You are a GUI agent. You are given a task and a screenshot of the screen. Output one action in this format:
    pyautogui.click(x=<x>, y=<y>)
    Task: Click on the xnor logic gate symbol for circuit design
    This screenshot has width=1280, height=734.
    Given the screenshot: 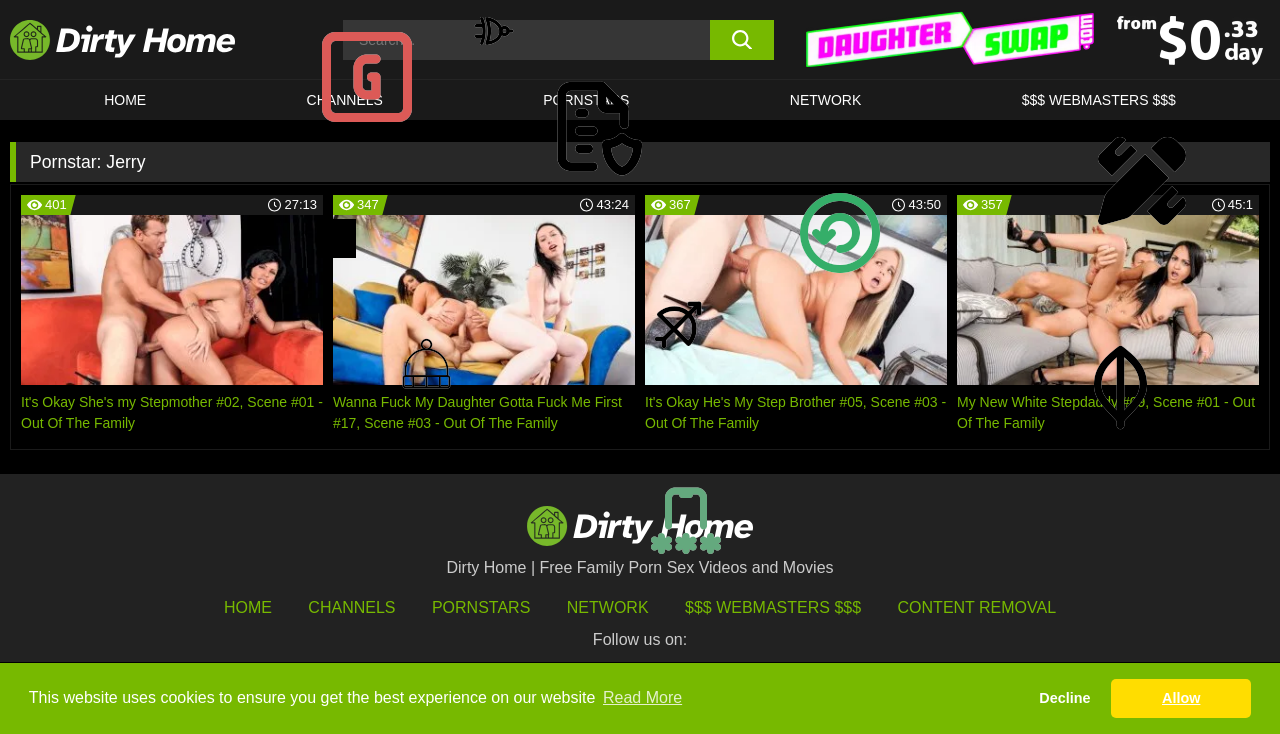 What is the action you would take?
    pyautogui.click(x=494, y=31)
    